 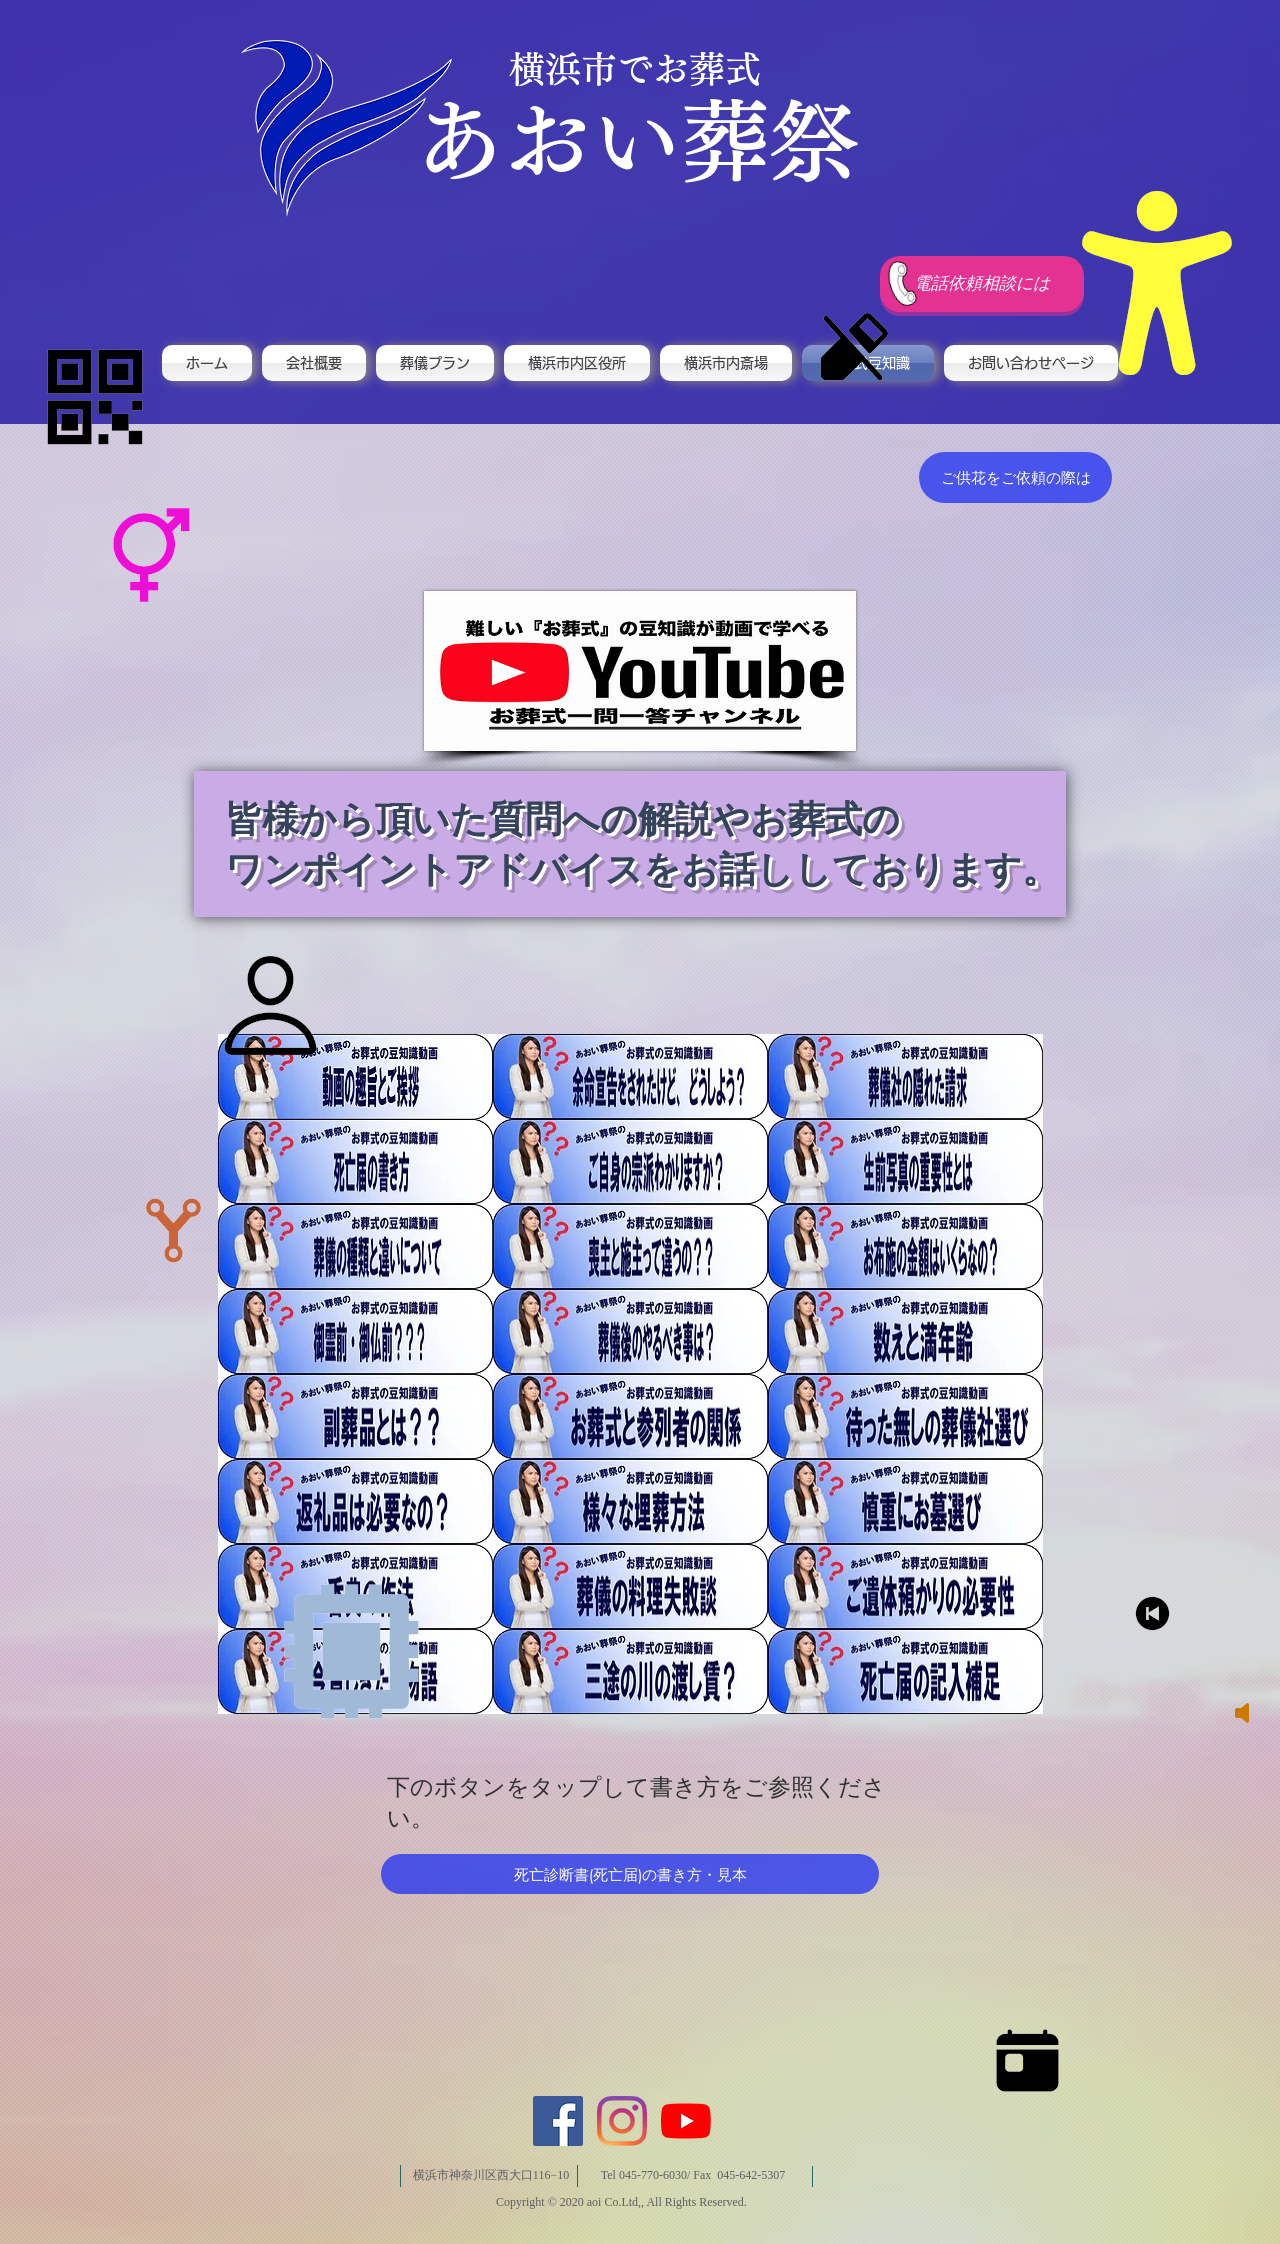 I want to click on view repository branch network, so click(x=173, y=1230).